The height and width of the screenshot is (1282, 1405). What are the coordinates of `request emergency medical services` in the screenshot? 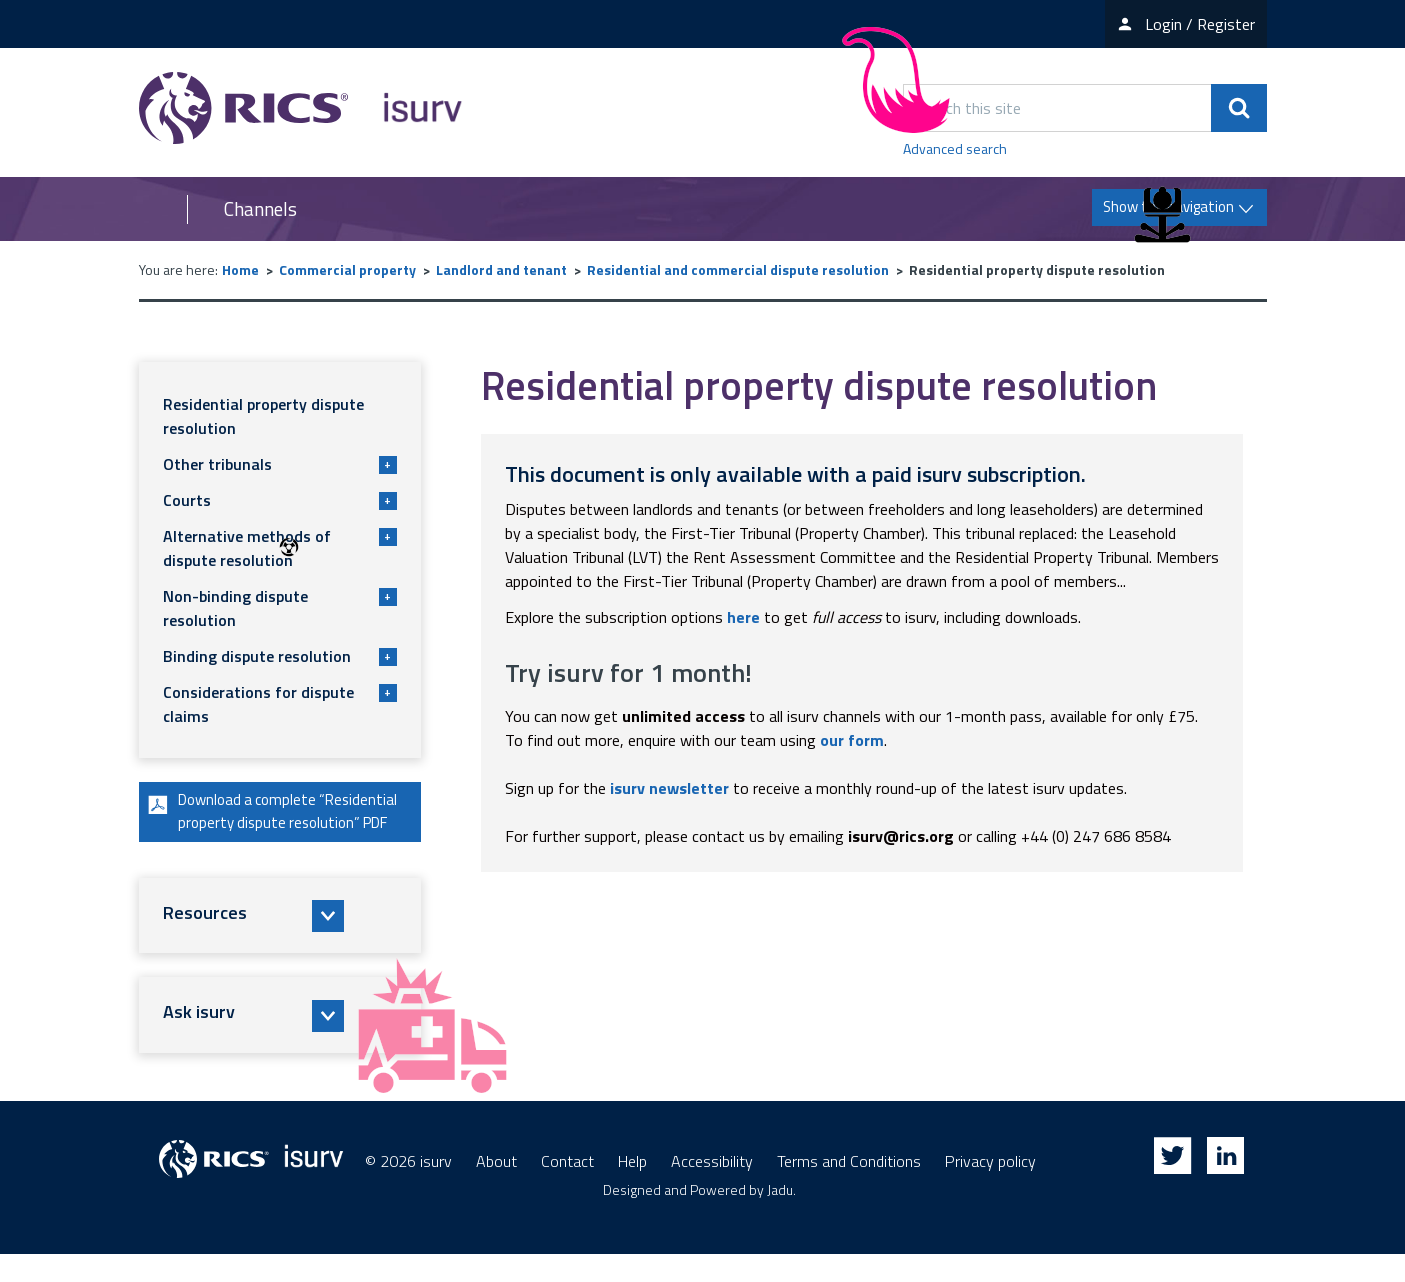 It's located at (432, 1025).